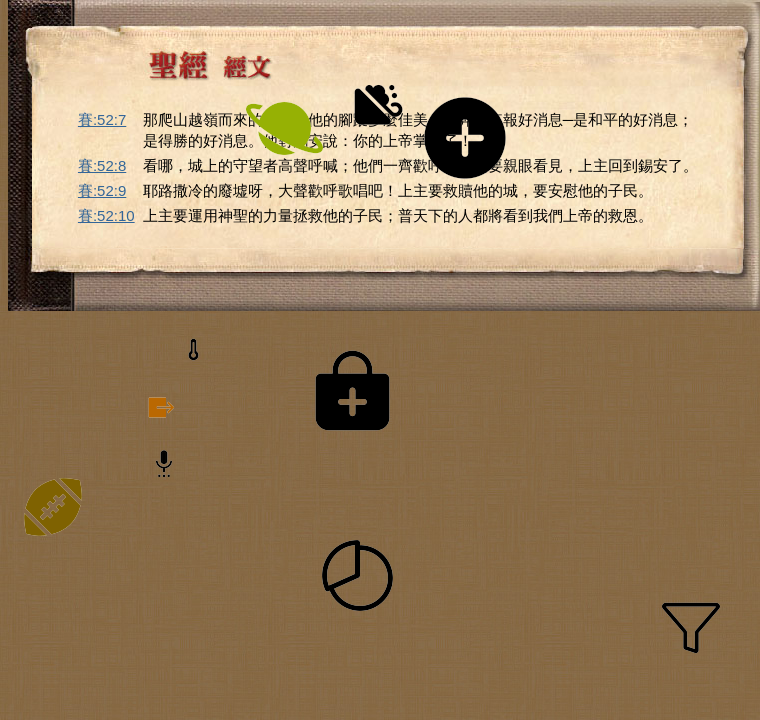  Describe the element at coordinates (193, 349) in the screenshot. I see `view current temperature` at that location.